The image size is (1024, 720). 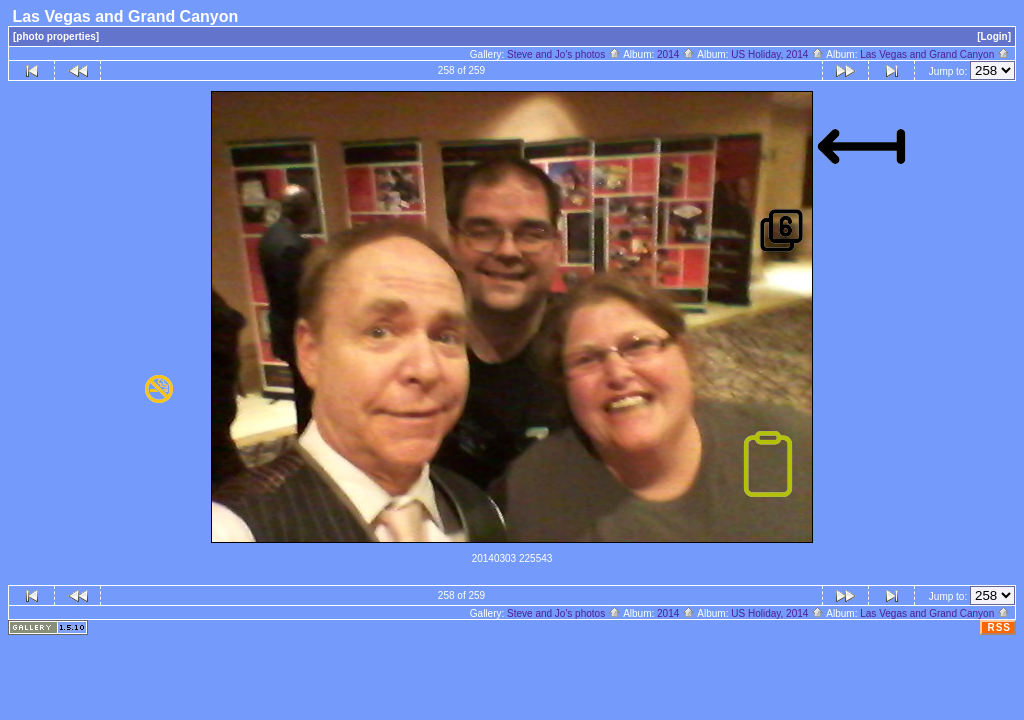 I want to click on access clipboard contents, so click(x=768, y=464).